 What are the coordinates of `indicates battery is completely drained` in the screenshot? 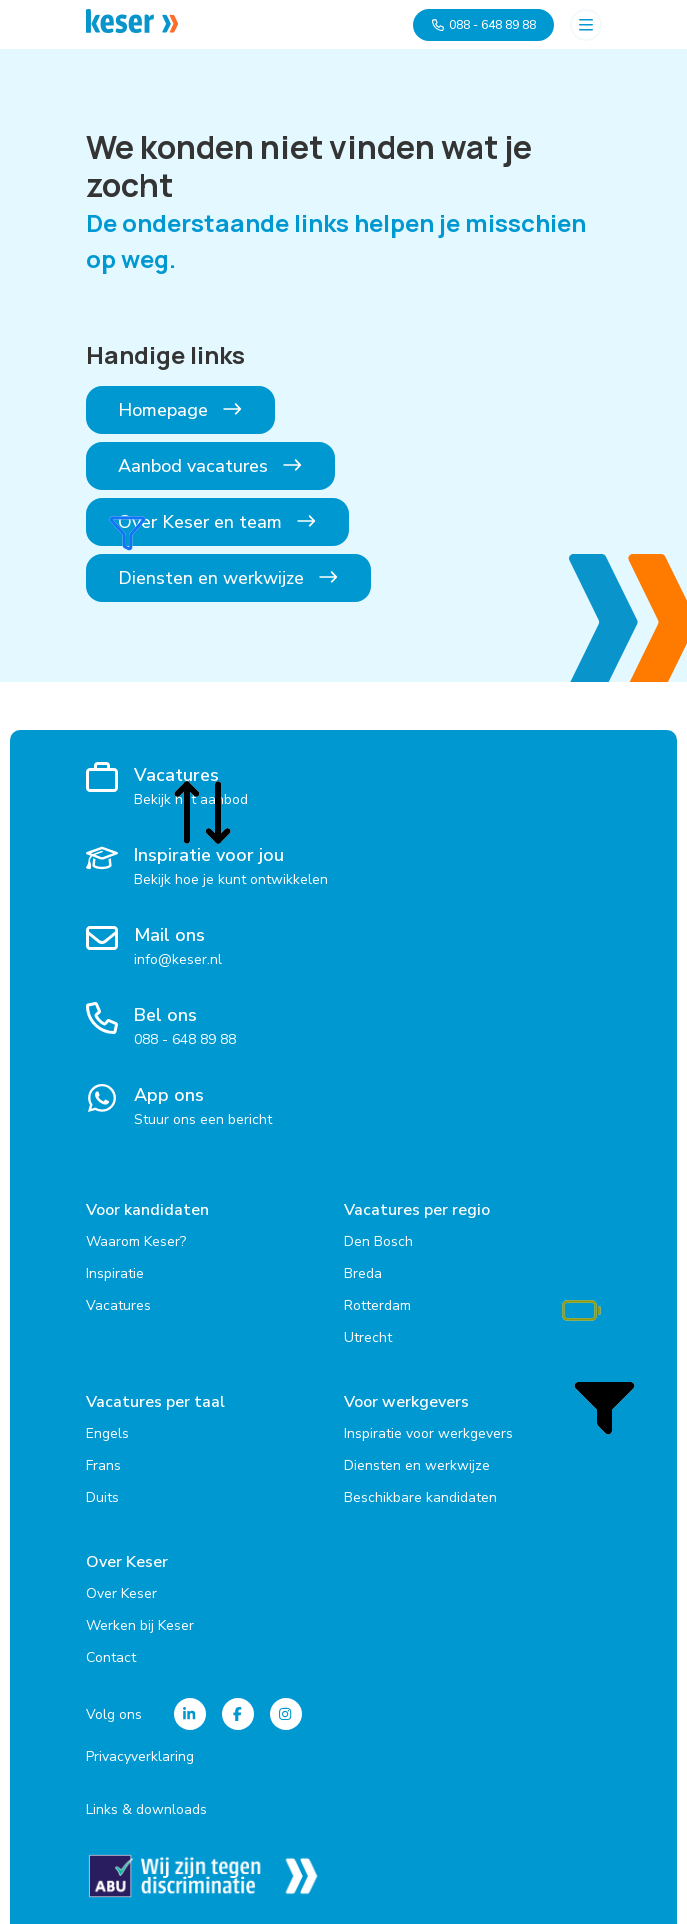 It's located at (581, 1310).